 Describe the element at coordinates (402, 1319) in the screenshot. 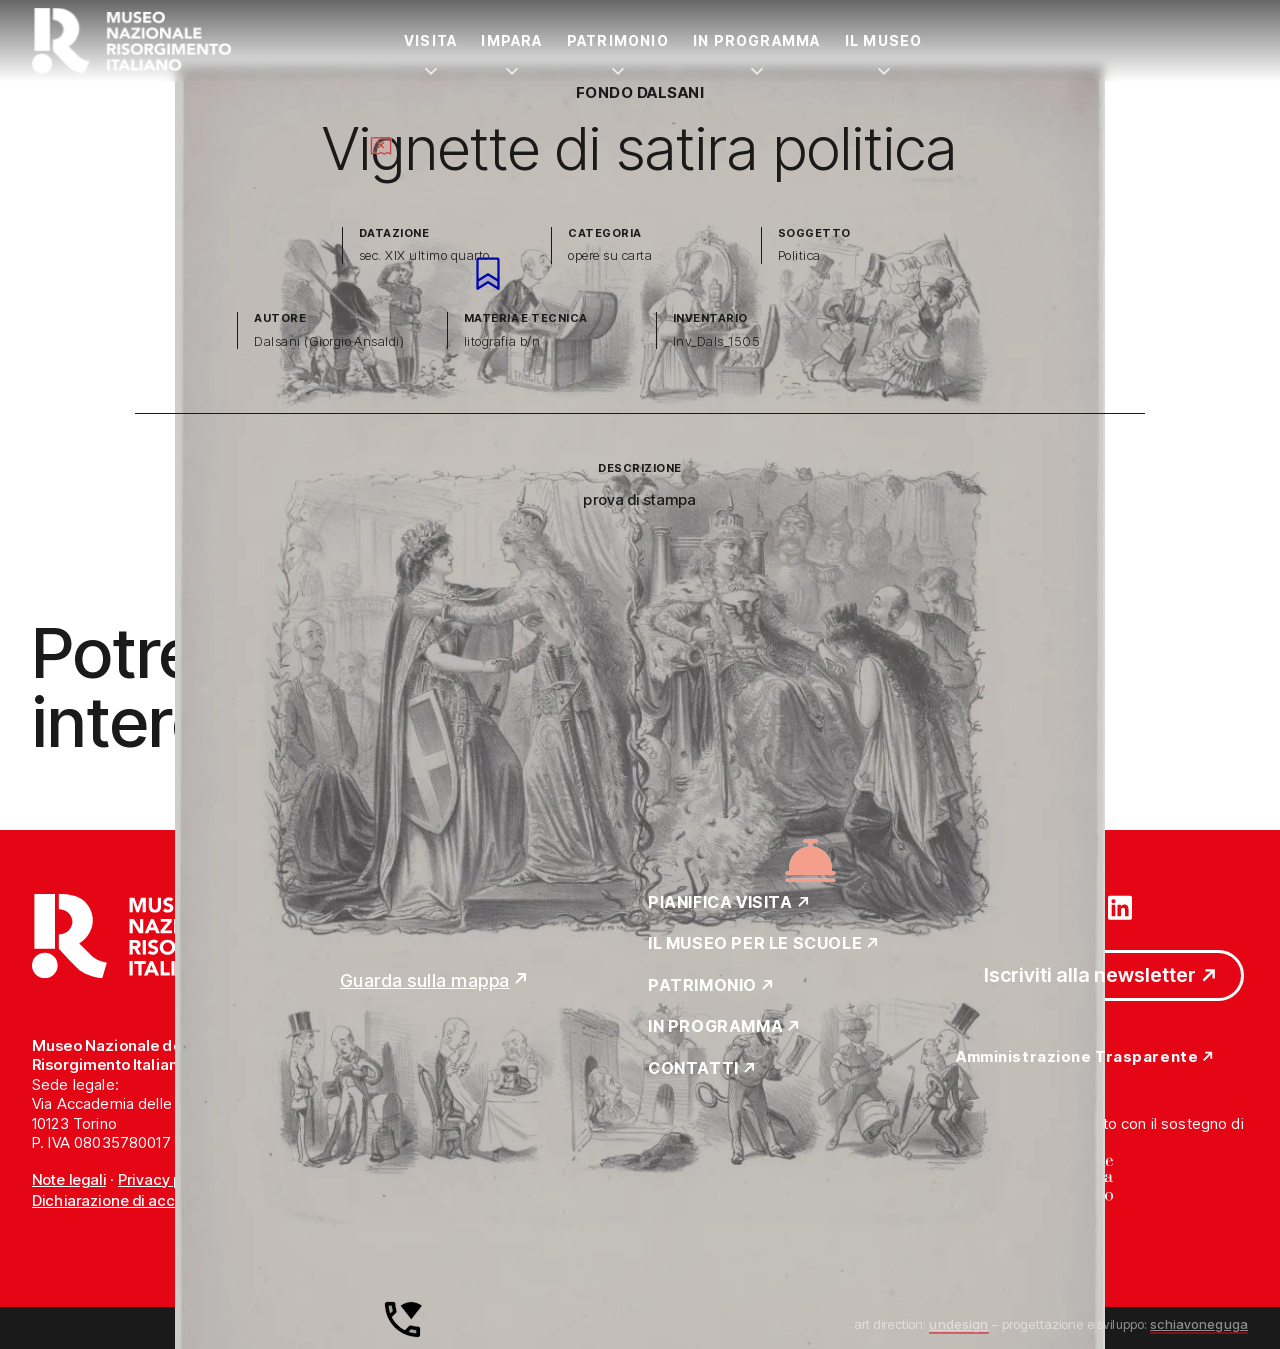

I see `enable wifi calling feature` at that location.